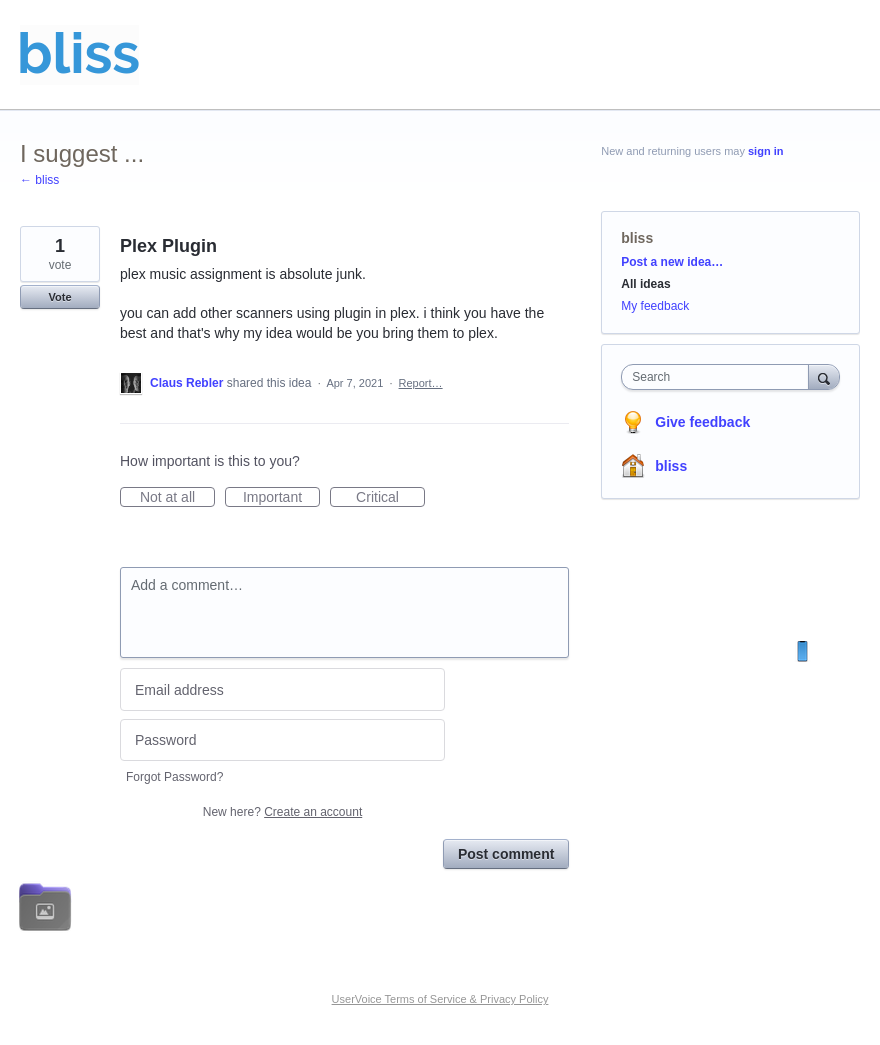  What do you see at coordinates (45, 907) in the screenshot?
I see `open your pictures folder` at bounding box center [45, 907].